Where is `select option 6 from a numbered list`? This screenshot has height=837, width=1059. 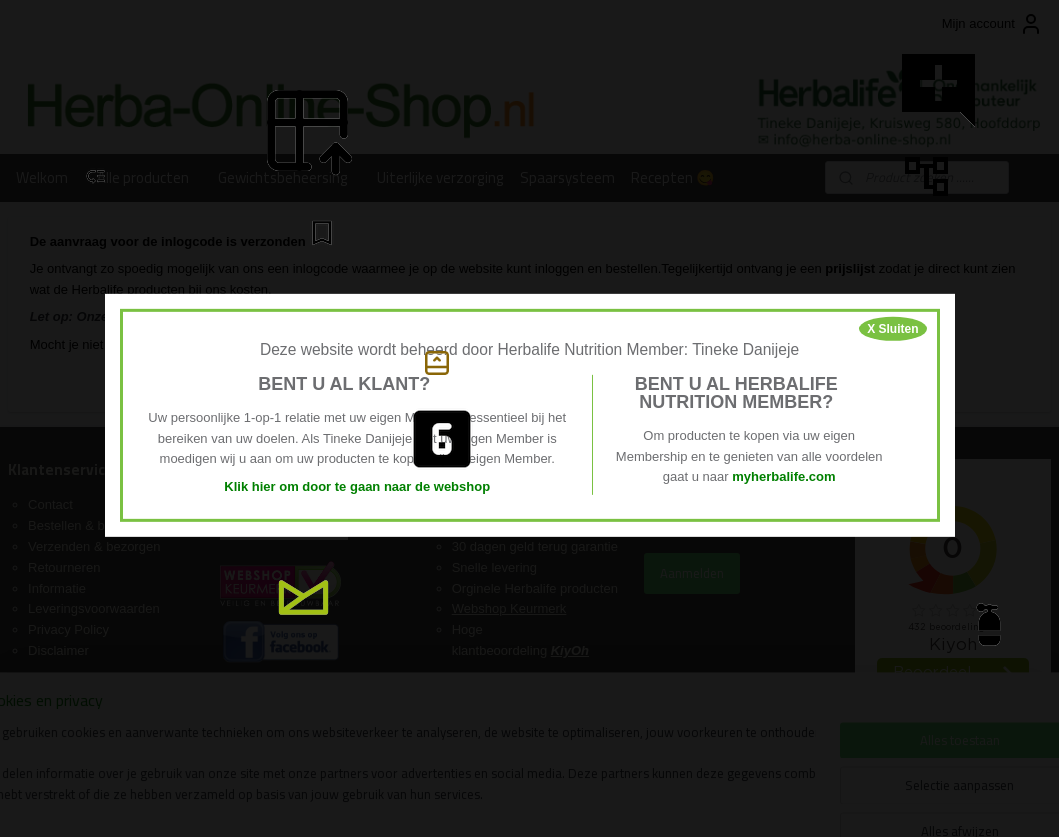
select option 6 from a numbered list is located at coordinates (442, 439).